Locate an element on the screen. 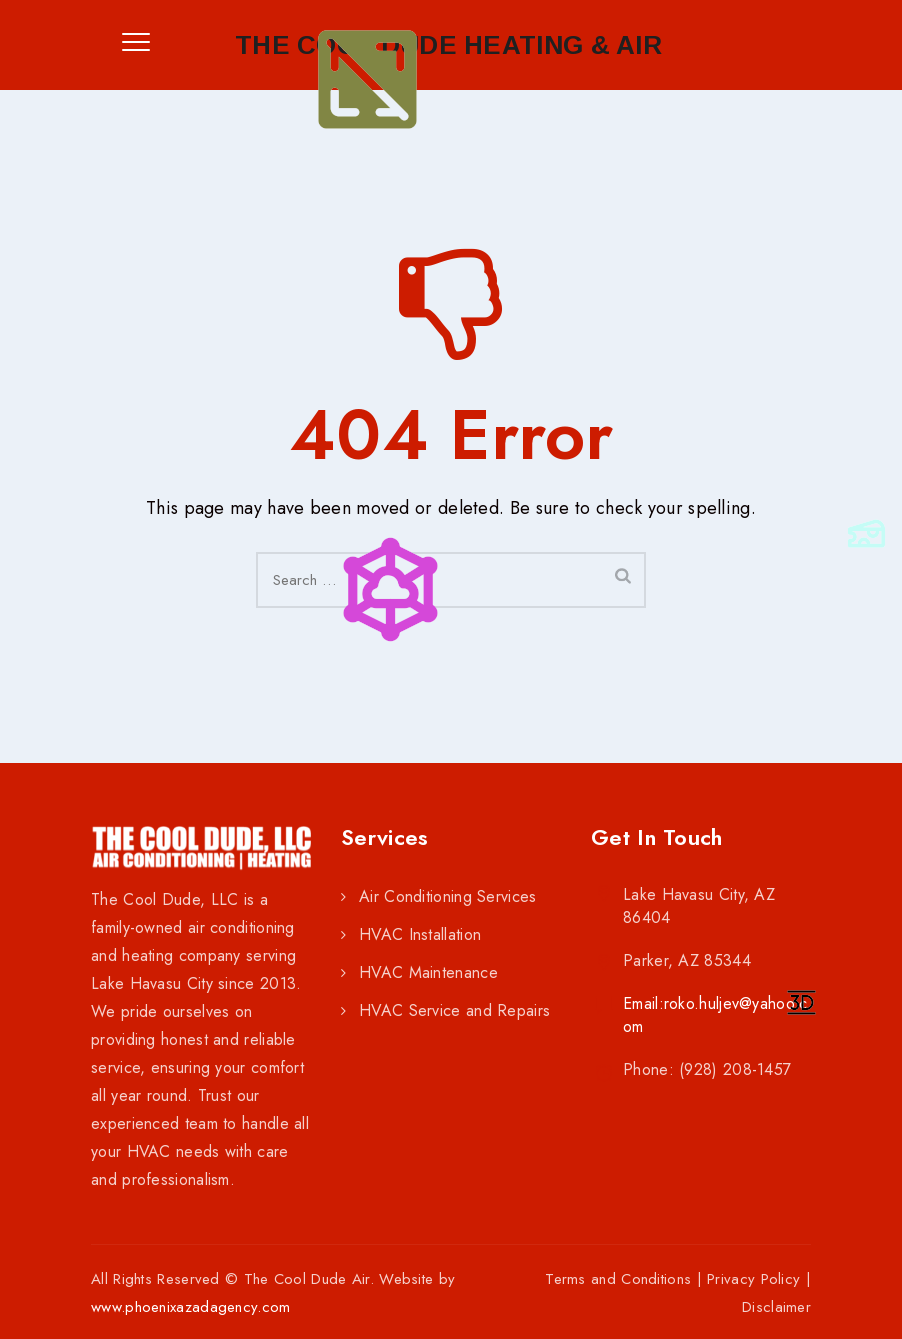 This screenshot has width=902, height=1339. indicates dairy or cheese product category is located at coordinates (866, 535).